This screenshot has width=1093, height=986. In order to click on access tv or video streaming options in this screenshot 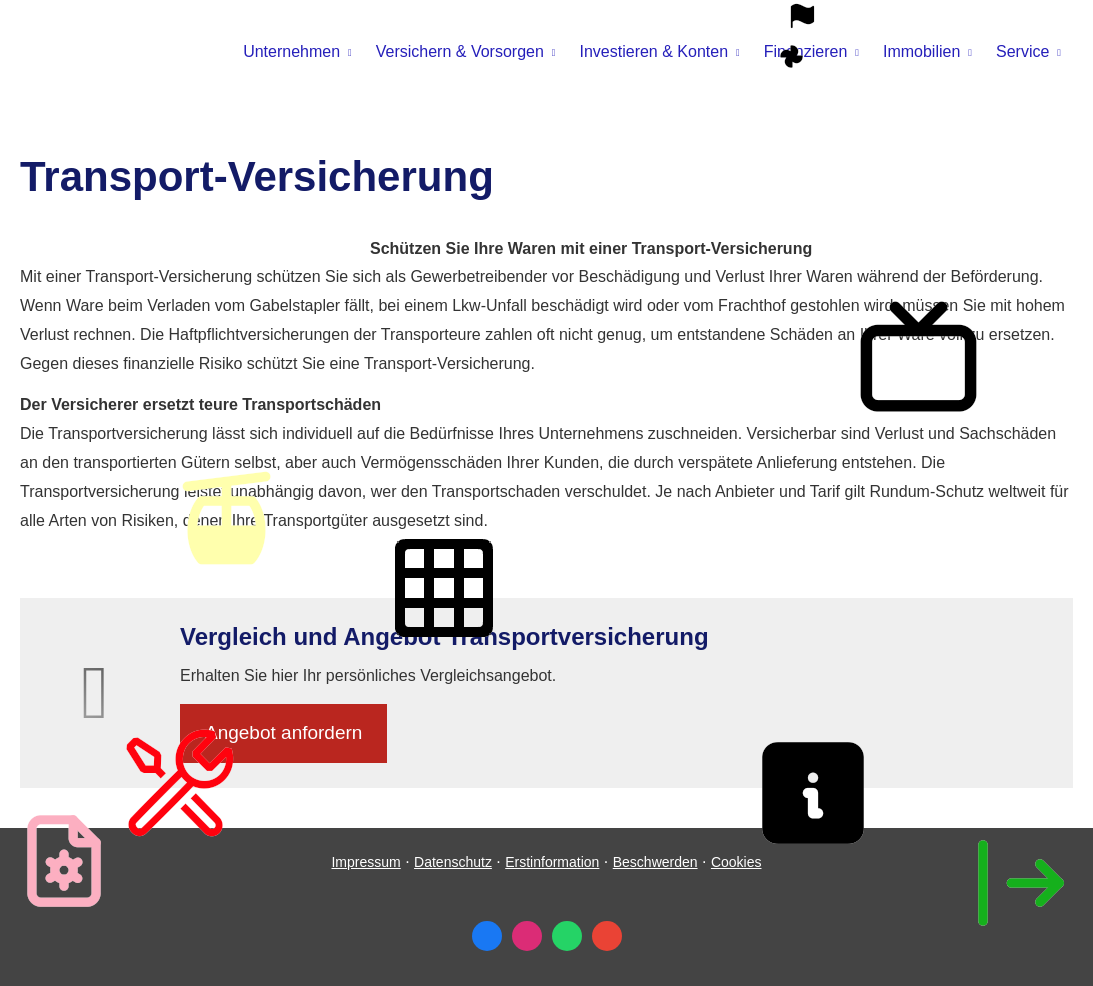, I will do `click(918, 359)`.